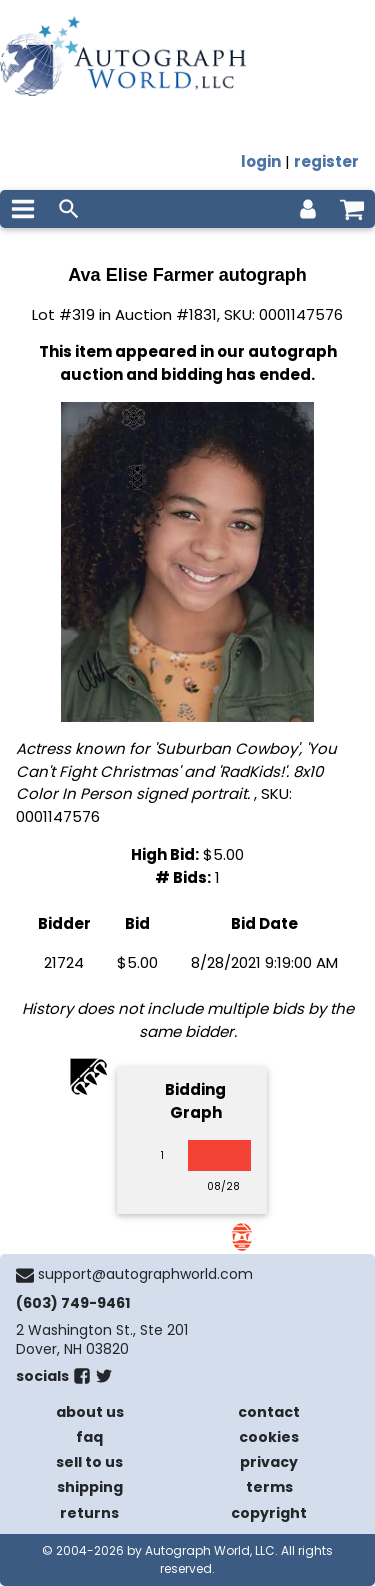  What do you see at coordinates (242, 1237) in the screenshot?
I see `toggle invisibility or stealth mode` at bounding box center [242, 1237].